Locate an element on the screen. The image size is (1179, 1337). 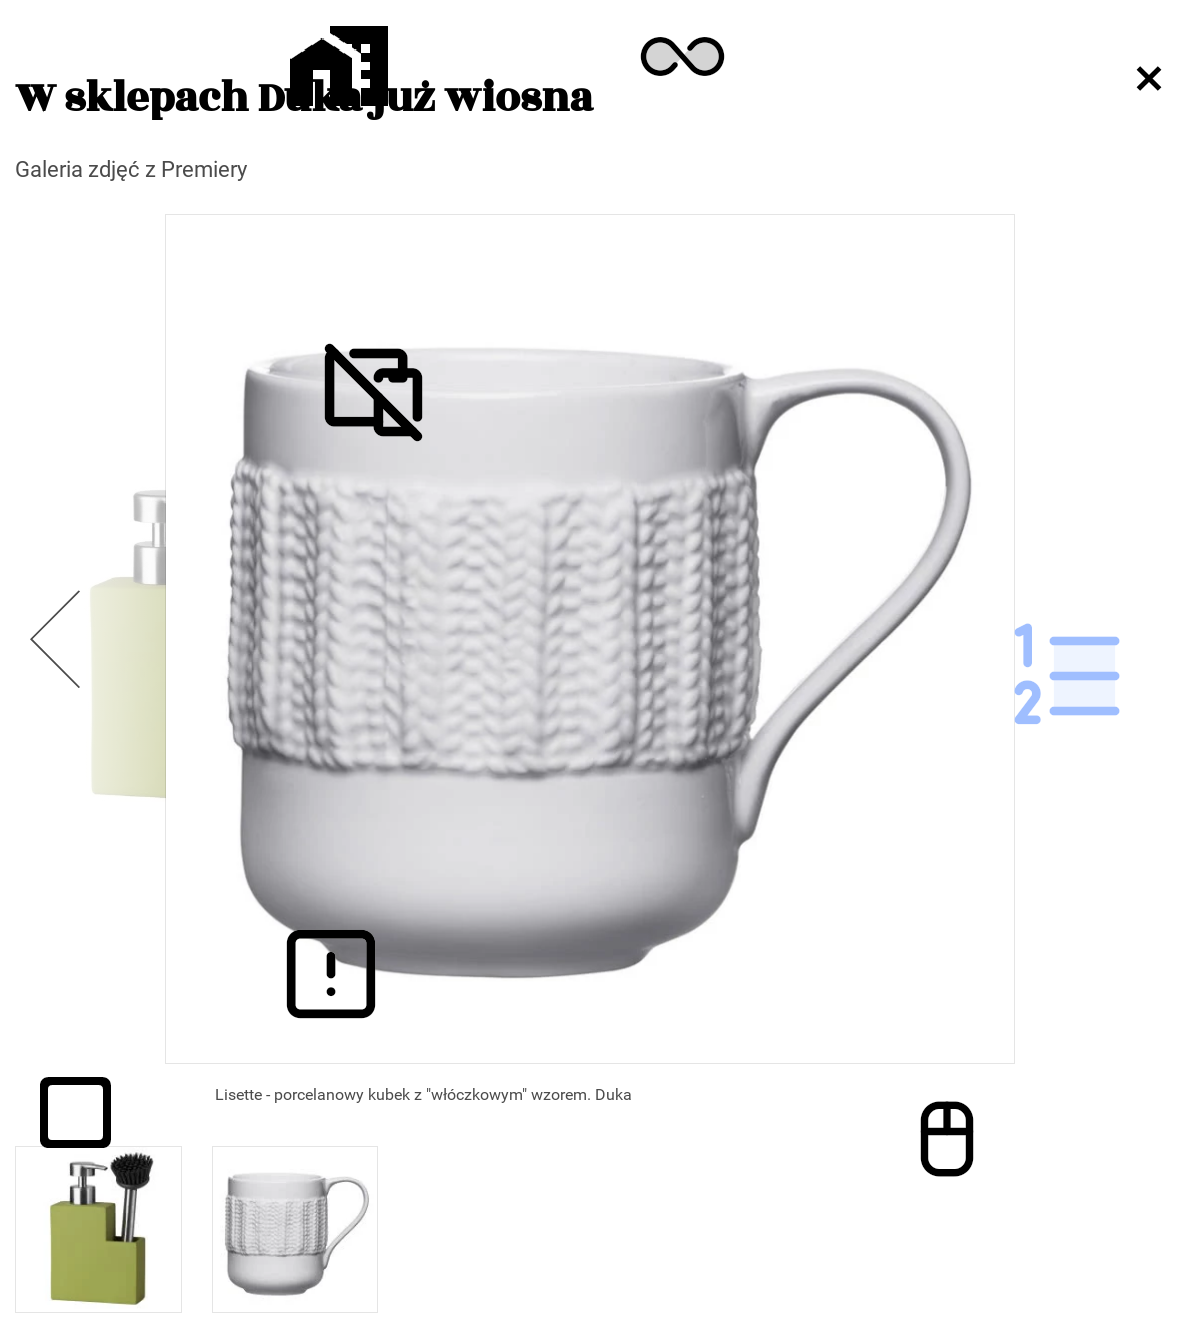
switch between home and office mode is located at coordinates (339, 66).